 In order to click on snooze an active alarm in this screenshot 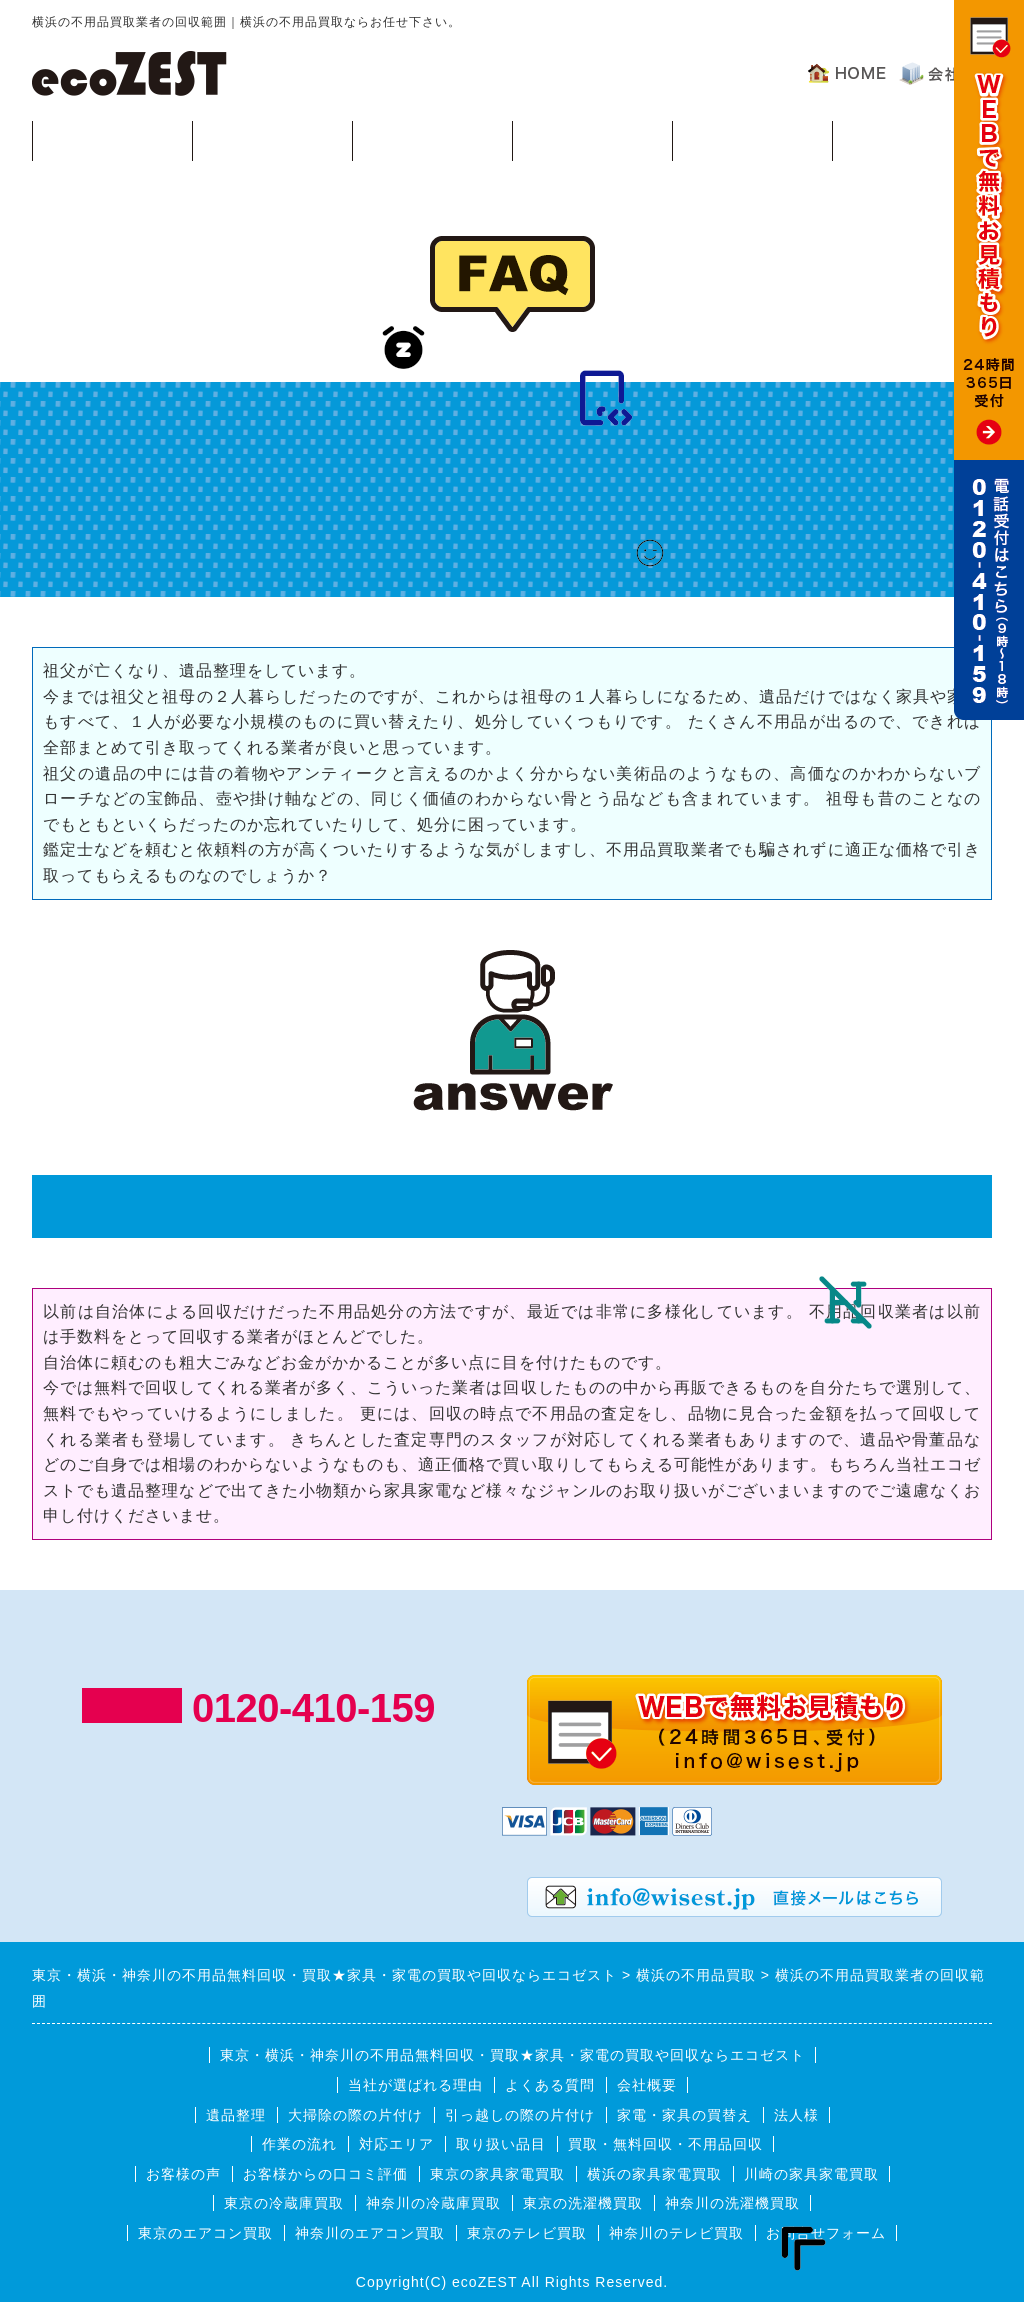, I will do `click(403, 347)`.